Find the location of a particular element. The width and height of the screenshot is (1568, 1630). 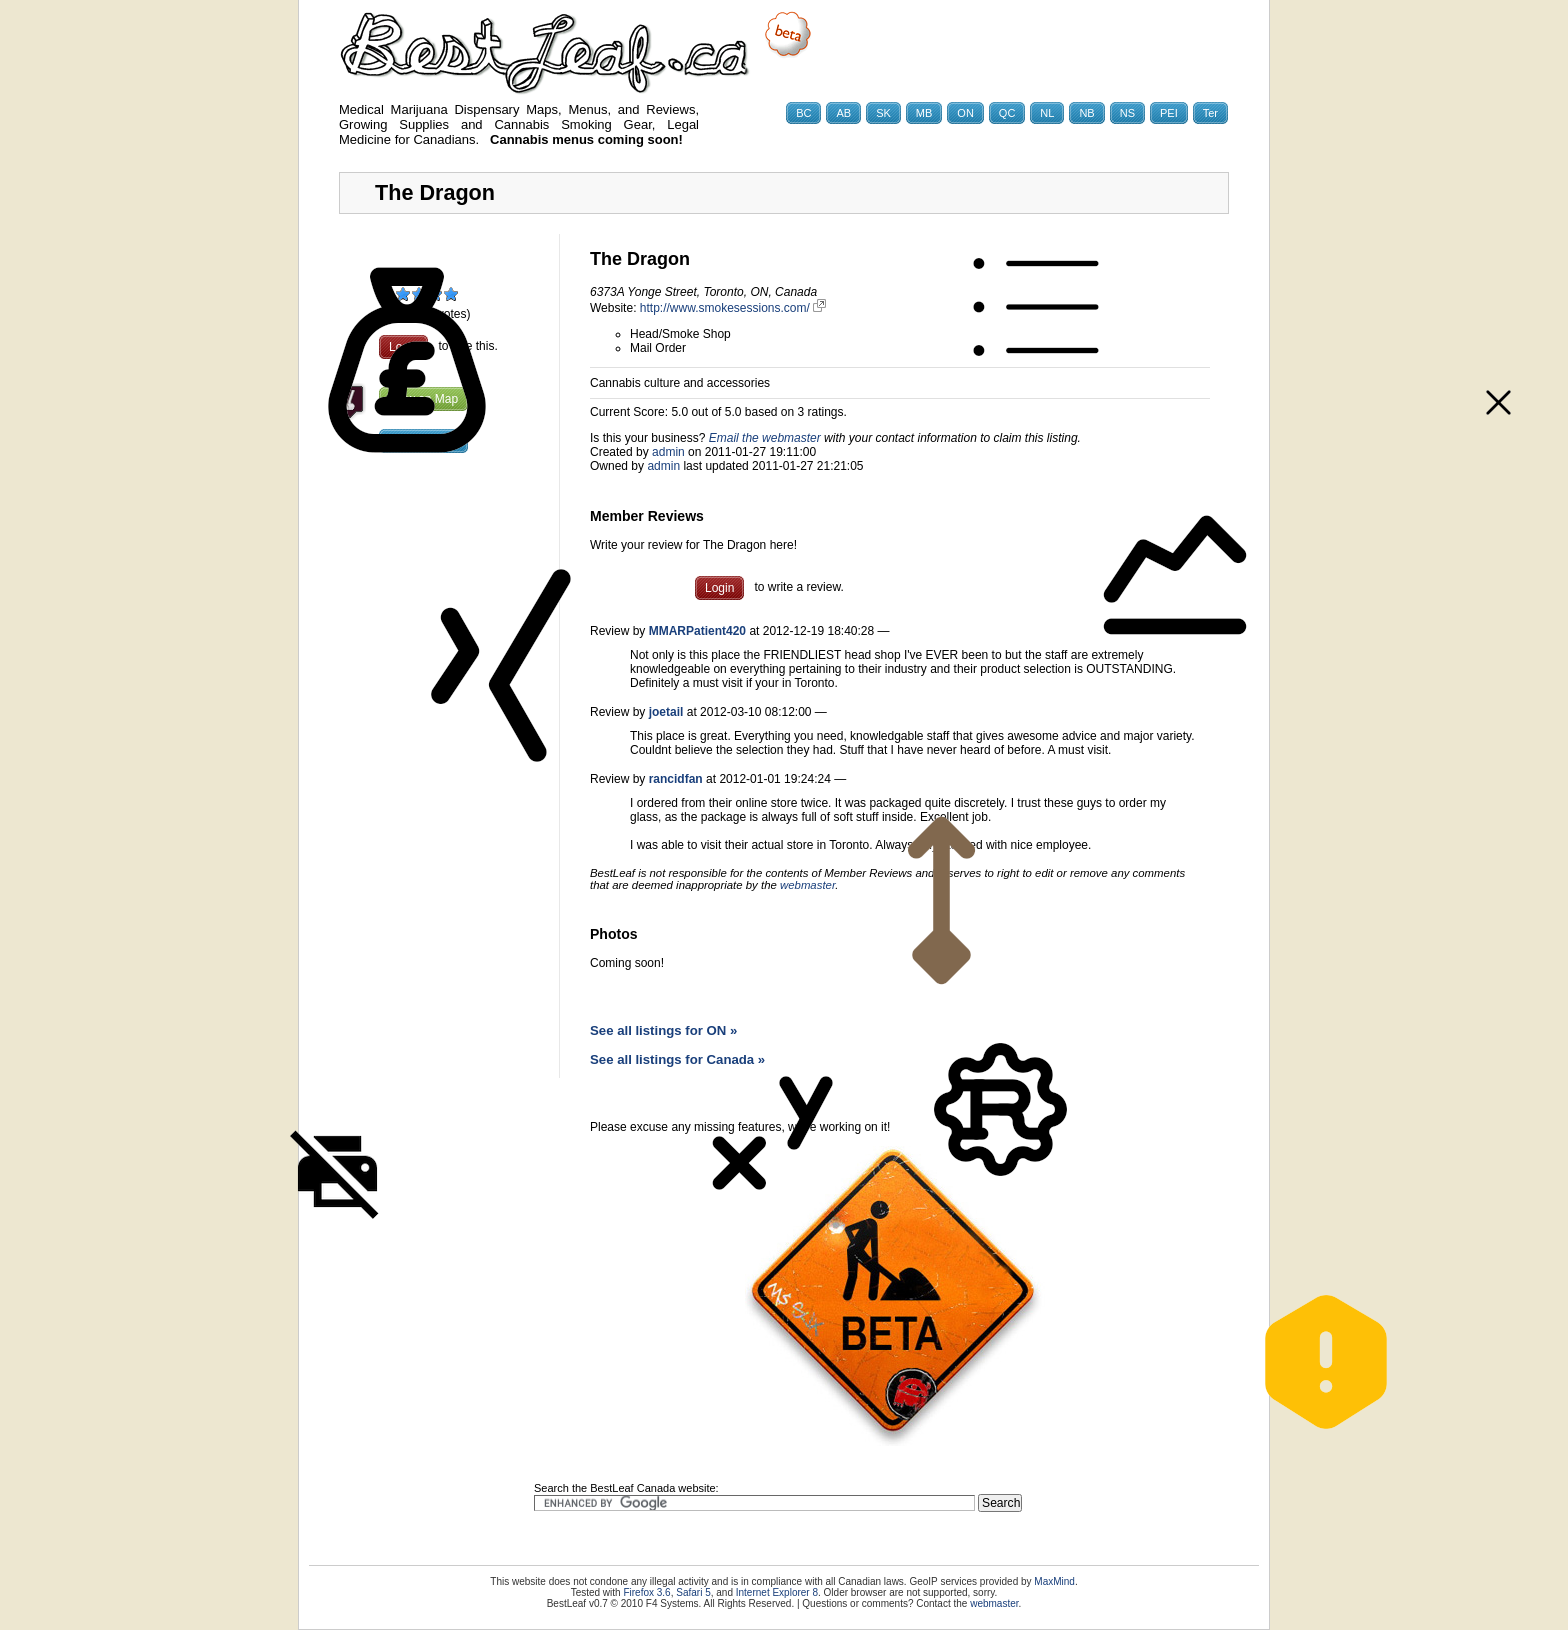

view items in list format is located at coordinates (1036, 307).